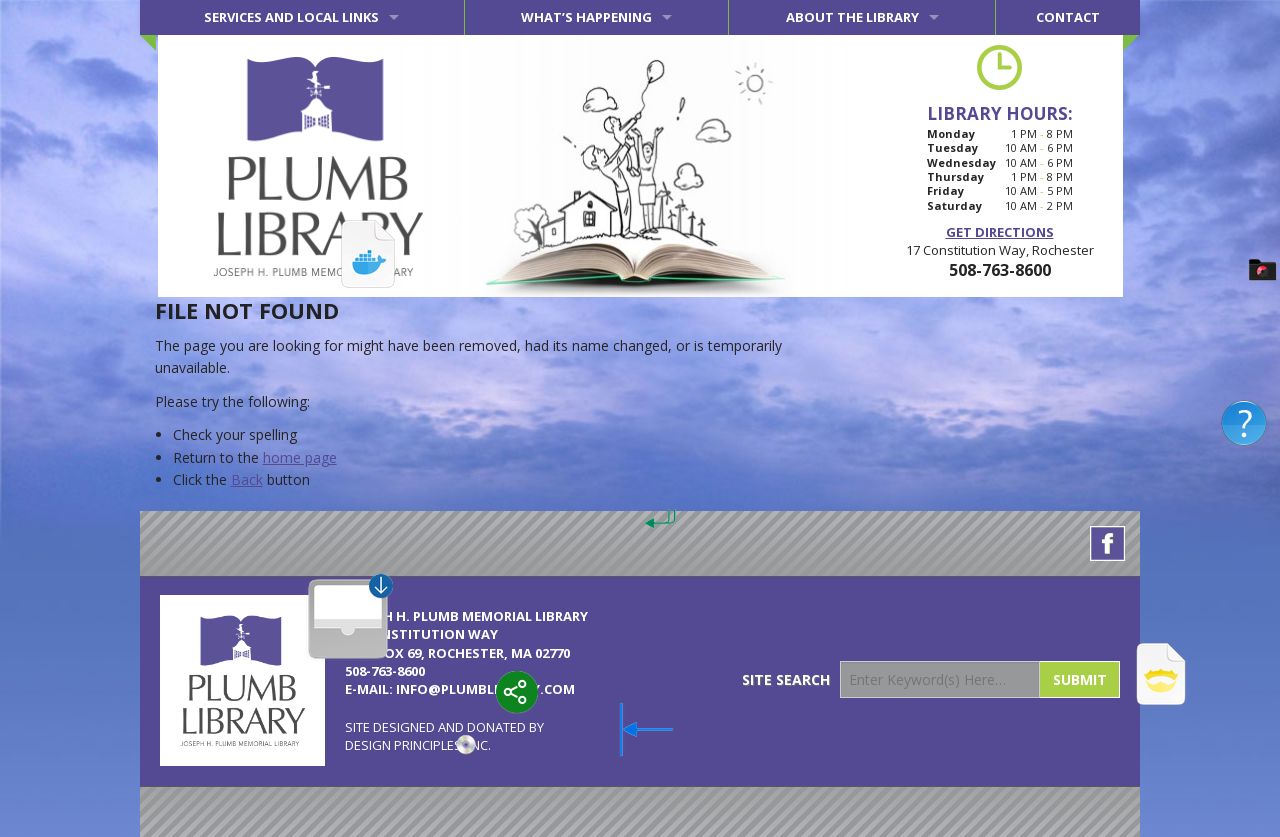 This screenshot has height=837, width=1280. Describe the element at coordinates (368, 254) in the screenshot. I see `a dockerfile or docker configuration file` at that location.